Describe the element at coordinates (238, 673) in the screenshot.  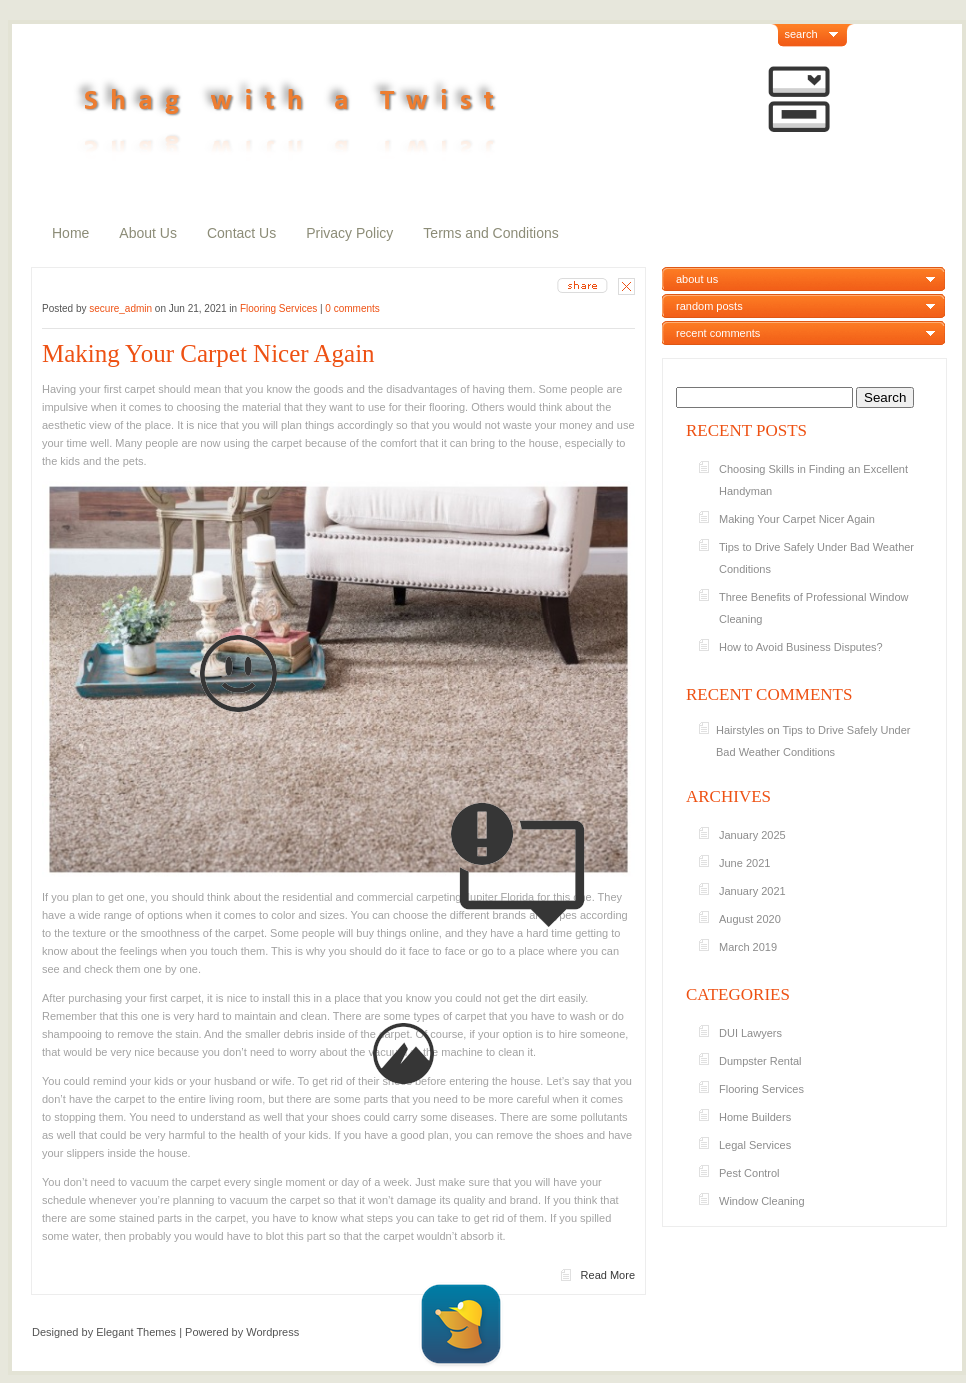
I see `access people and smiley emoji category` at that location.